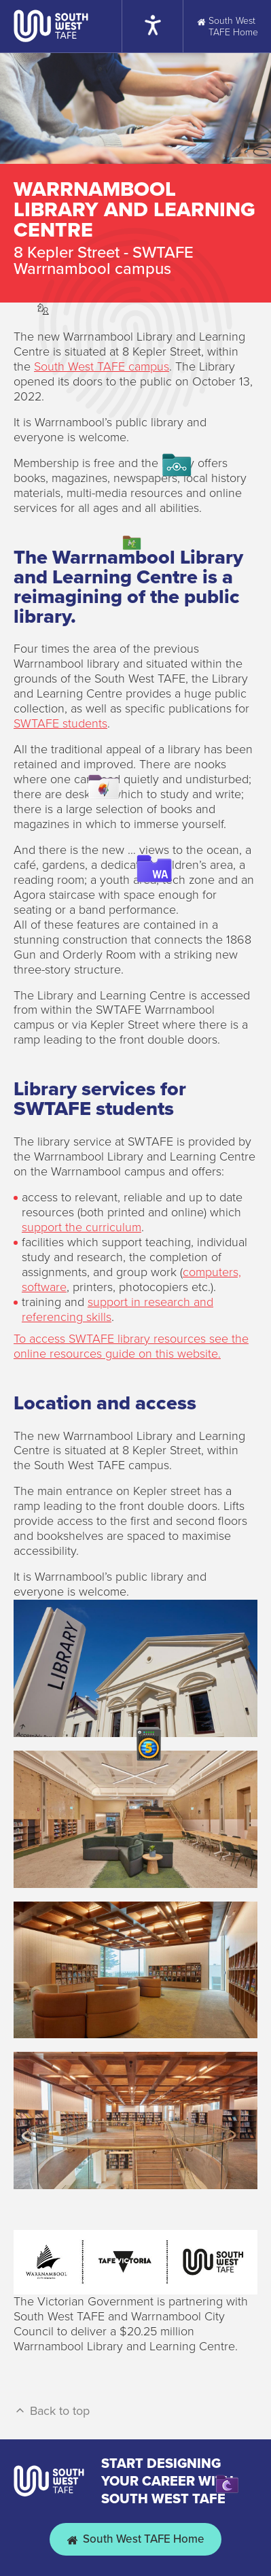 The height and width of the screenshot is (2576, 271). What do you see at coordinates (177, 466) in the screenshot?
I see `open LineageOS system folder` at bounding box center [177, 466].